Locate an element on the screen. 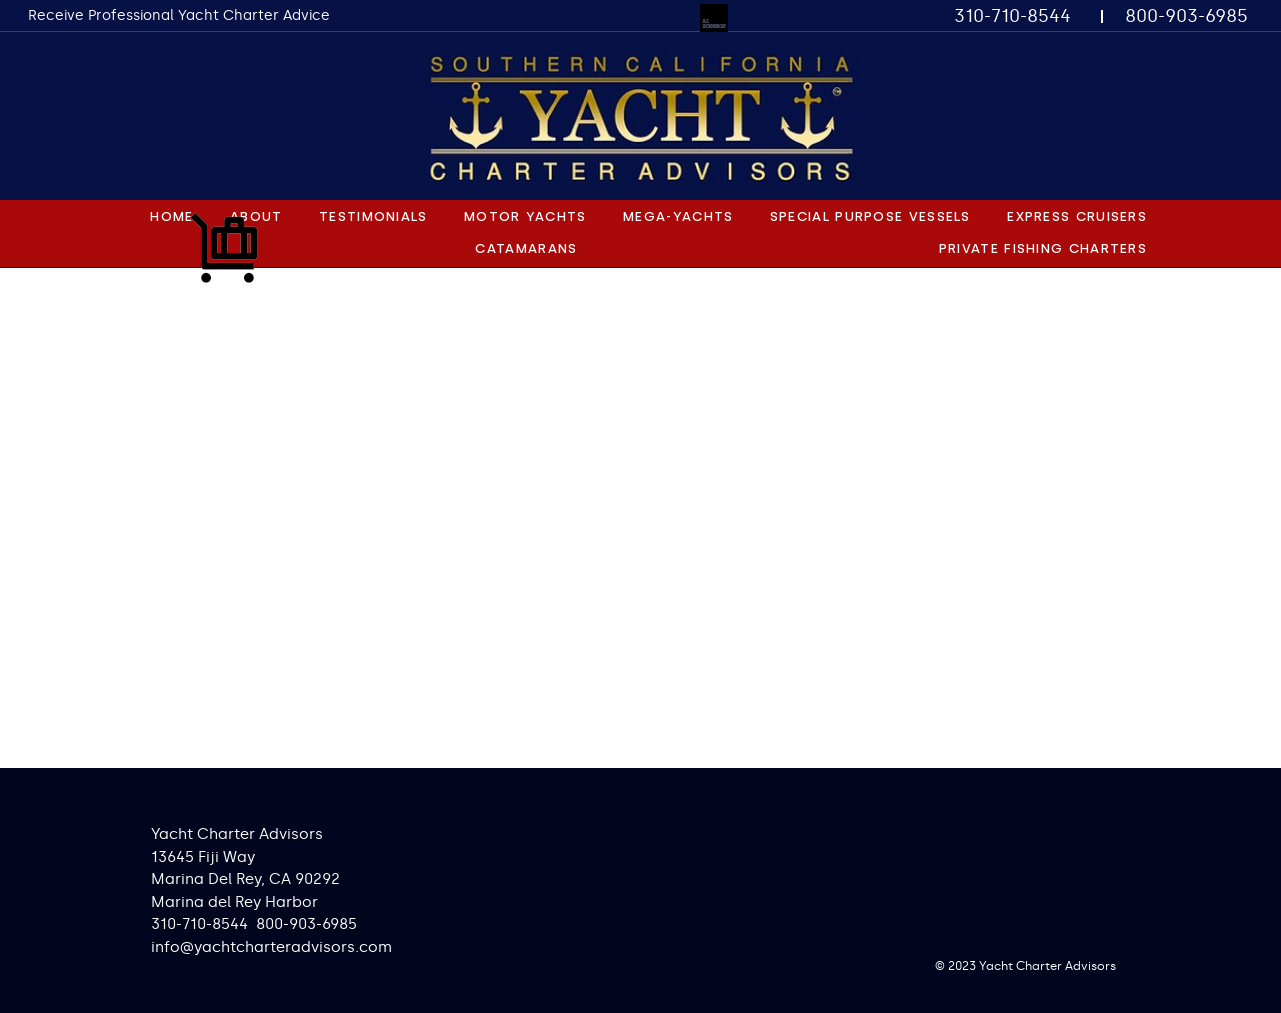 The width and height of the screenshot is (1281, 1013). open AI Dungeon app is located at coordinates (714, 18).